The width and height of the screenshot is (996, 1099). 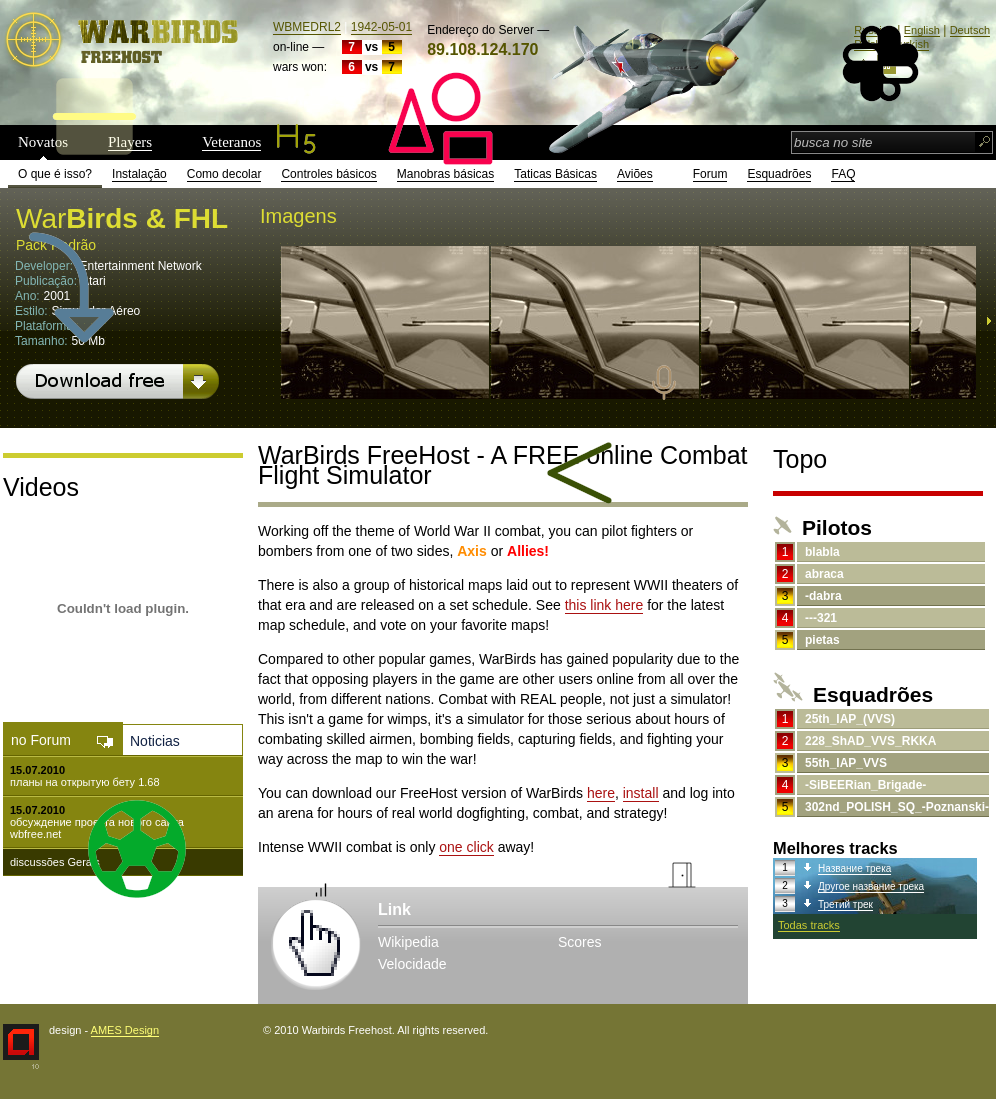 What do you see at coordinates (294, 138) in the screenshot?
I see `format text as heading level 5` at bounding box center [294, 138].